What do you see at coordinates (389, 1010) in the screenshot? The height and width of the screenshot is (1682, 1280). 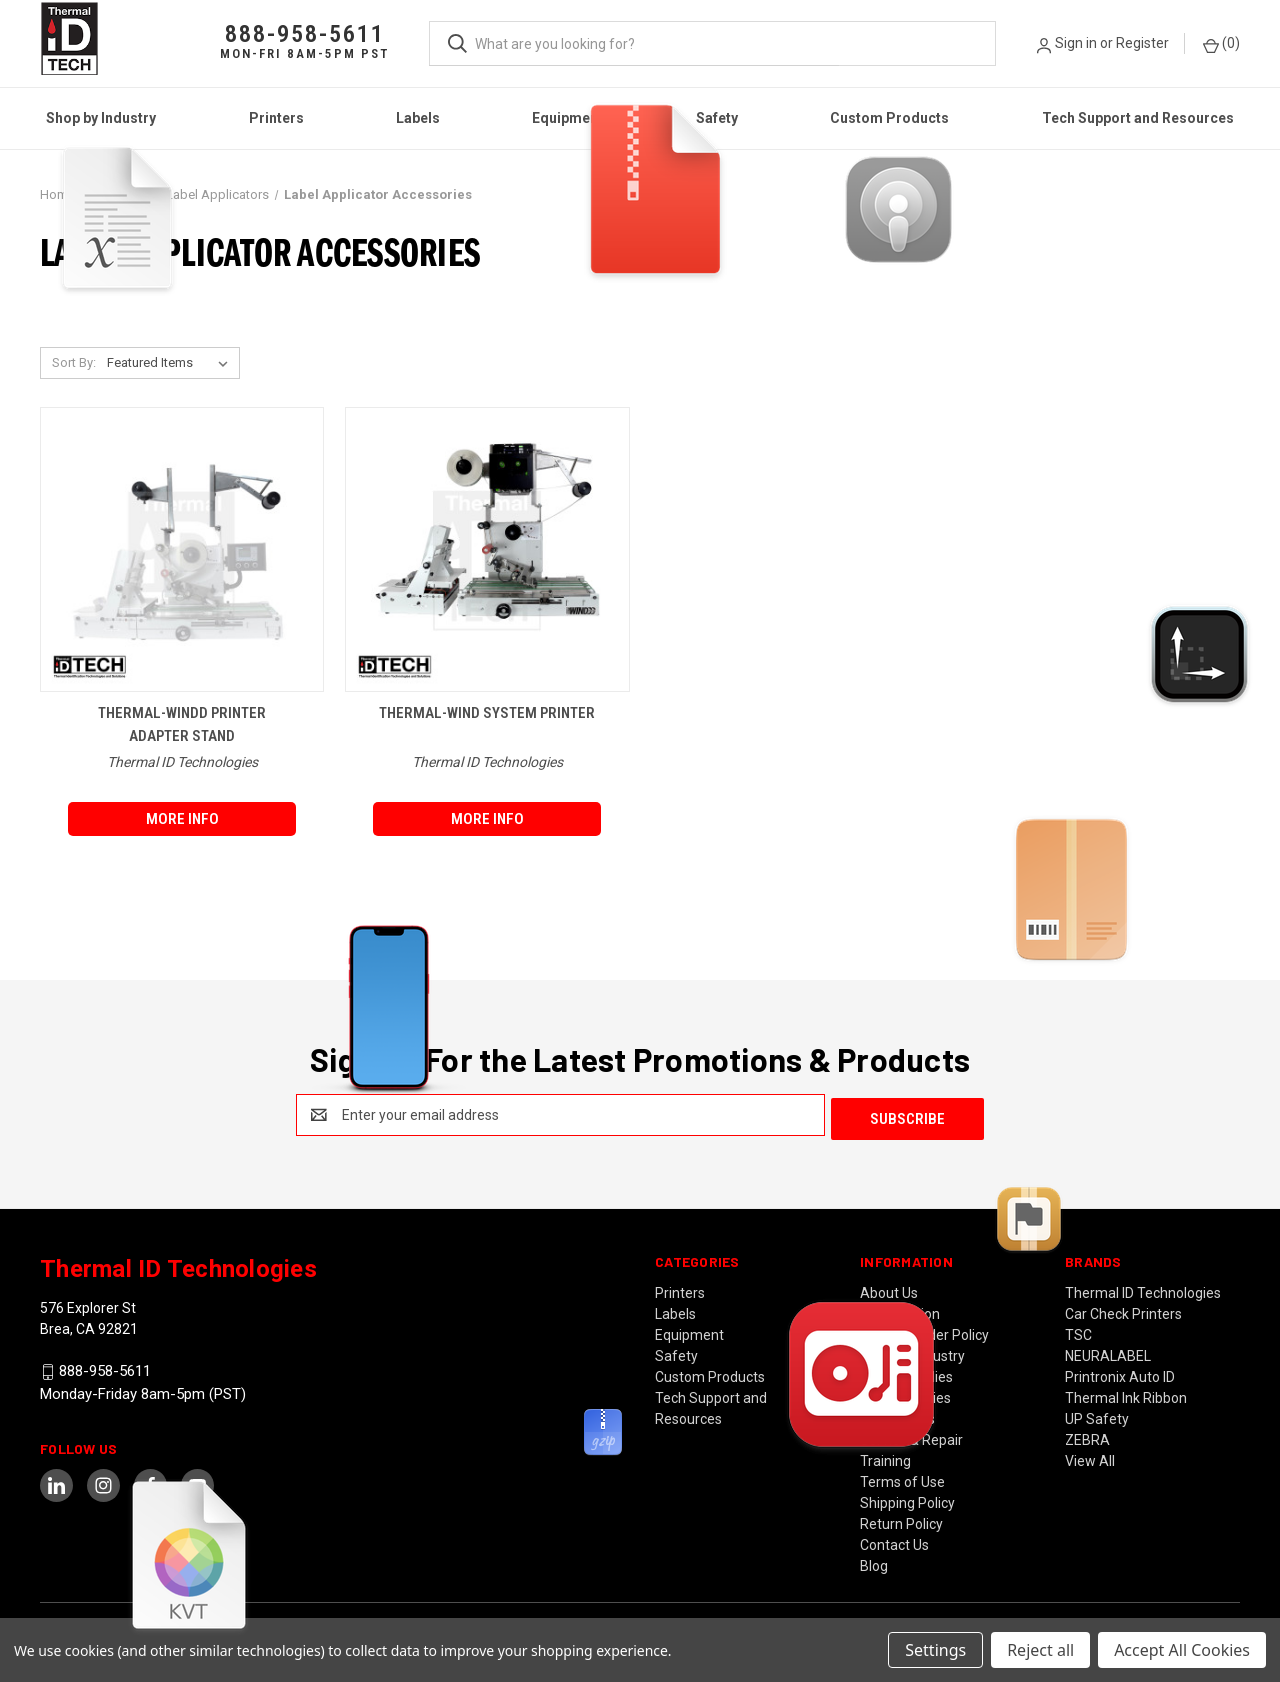 I see `iPhone 14 device icon` at bounding box center [389, 1010].